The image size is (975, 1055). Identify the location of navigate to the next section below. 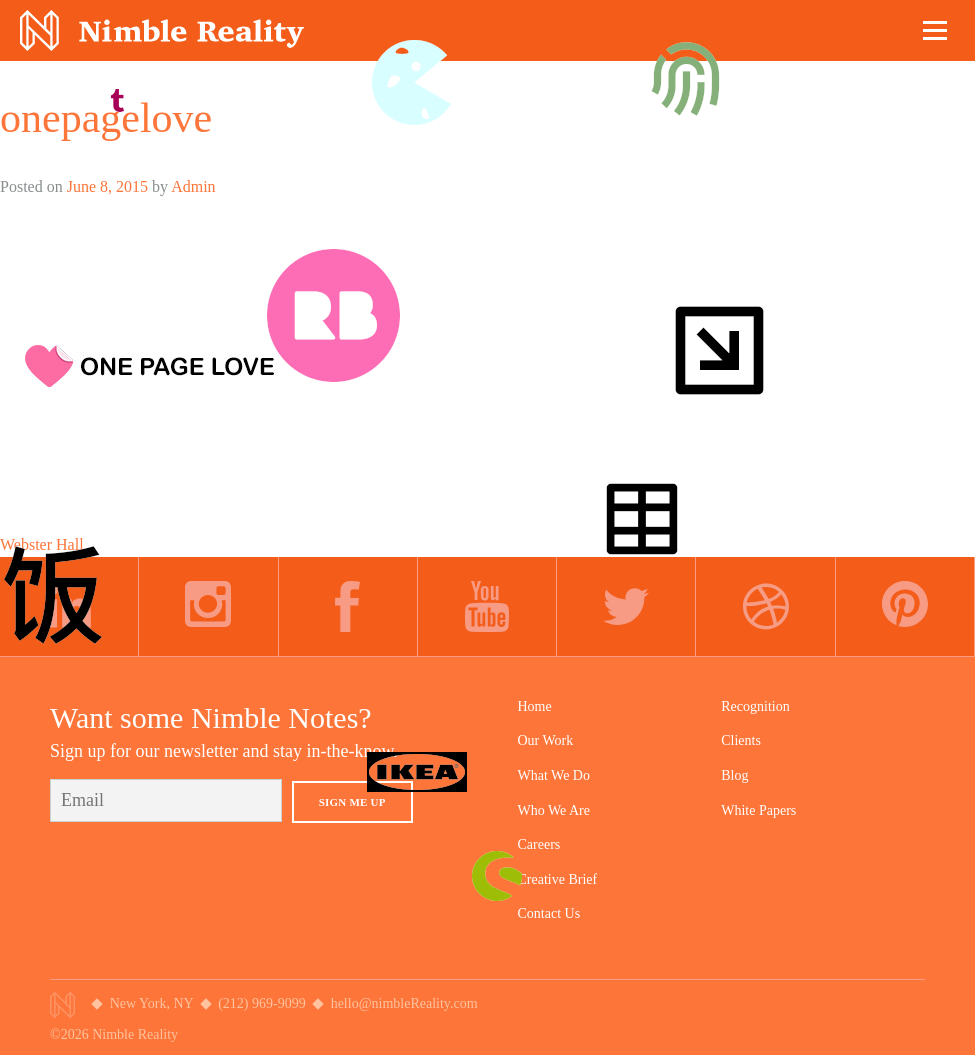
(719, 350).